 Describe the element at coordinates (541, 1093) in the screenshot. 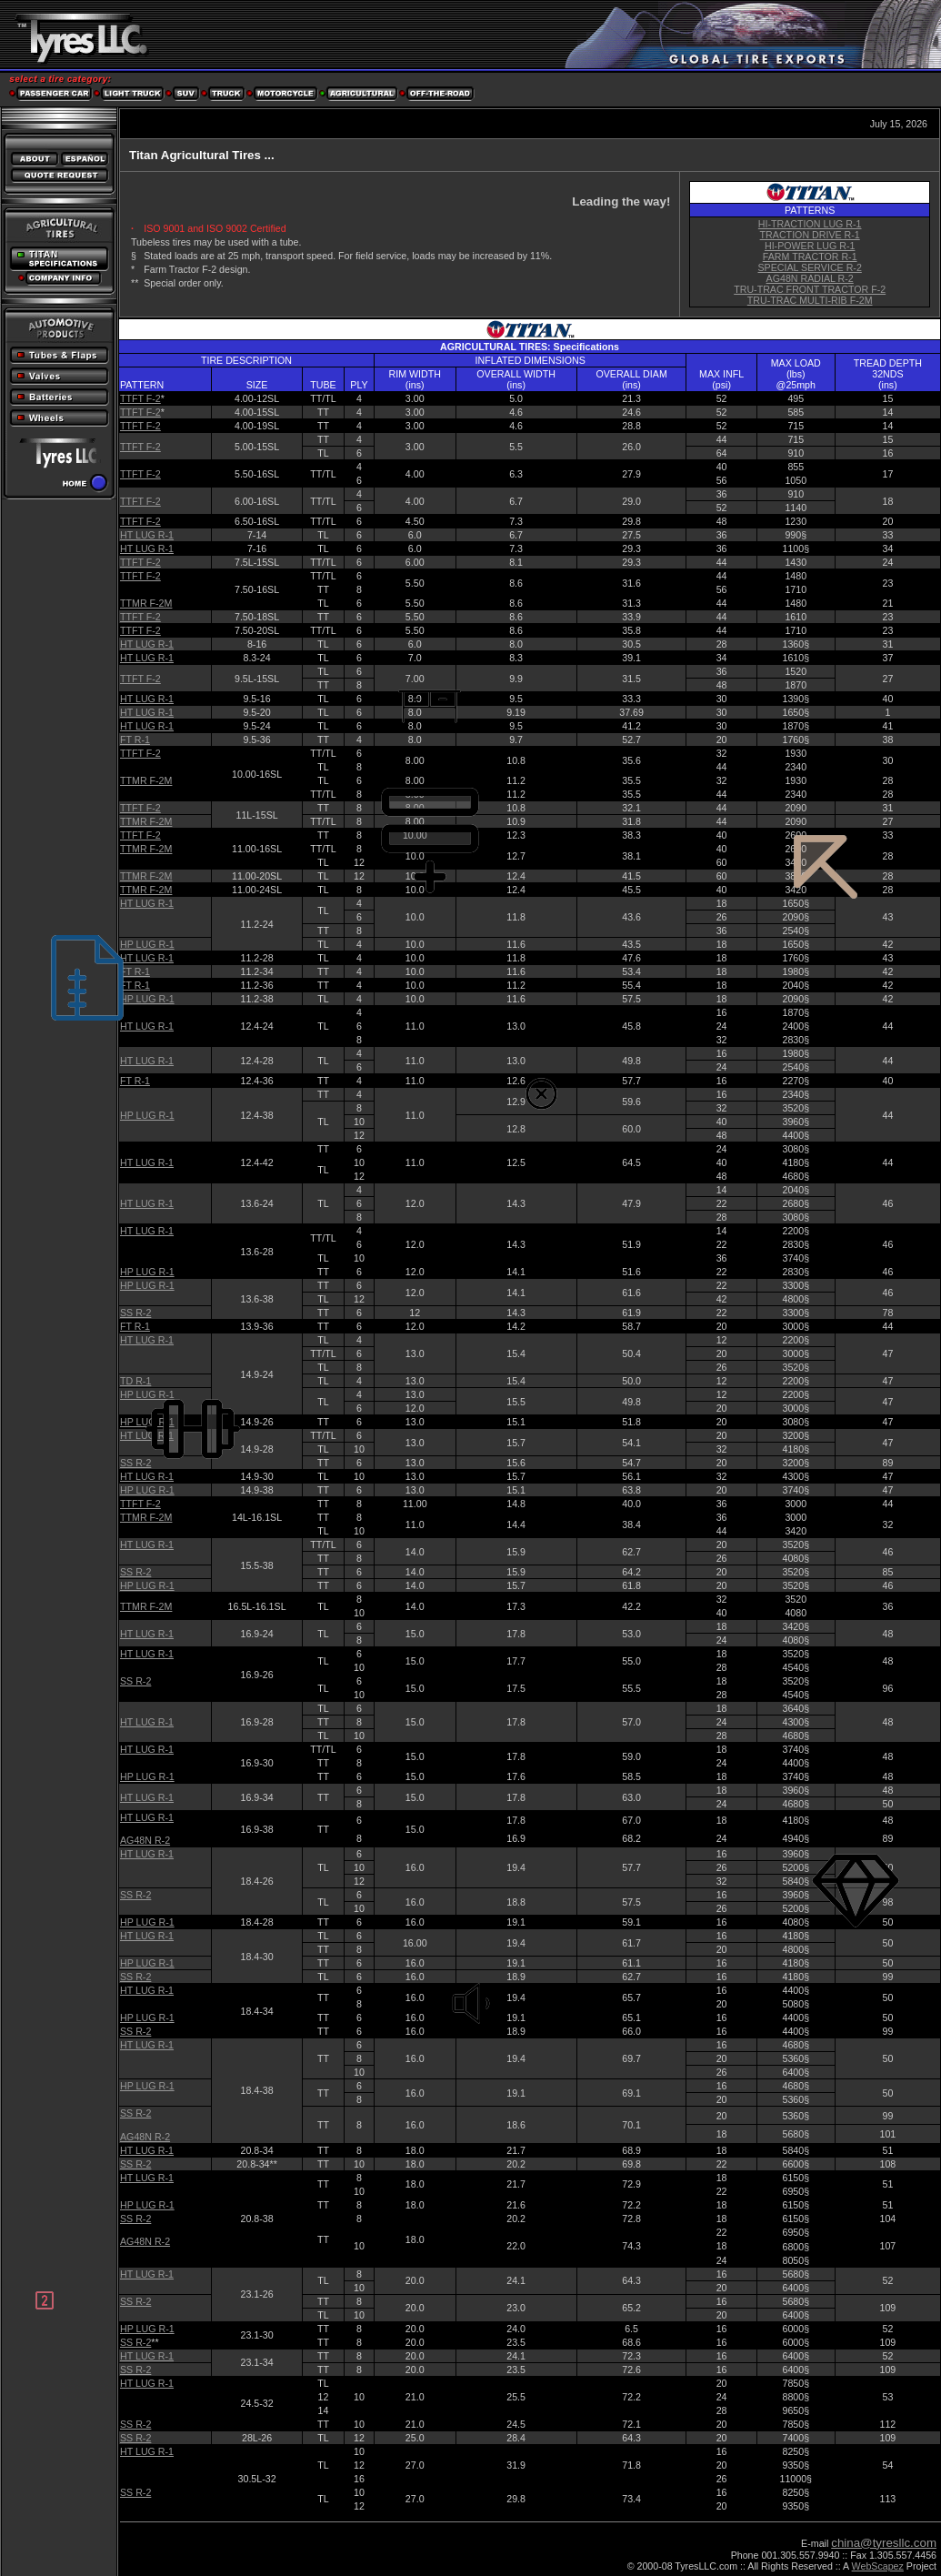

I see `close or dismiss a dialog` at that location.